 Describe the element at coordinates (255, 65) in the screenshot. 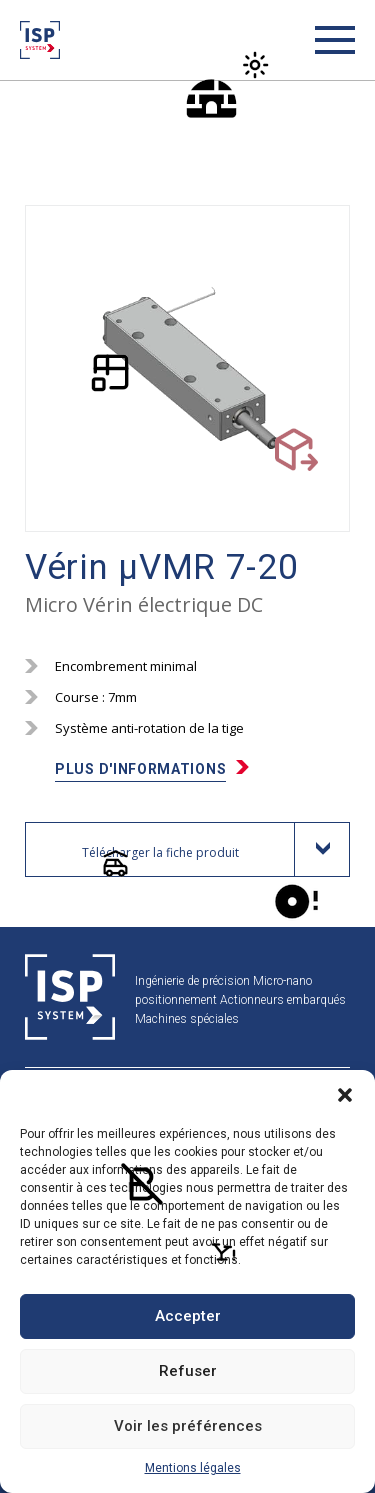

I see `increase screen brightness` at that location.